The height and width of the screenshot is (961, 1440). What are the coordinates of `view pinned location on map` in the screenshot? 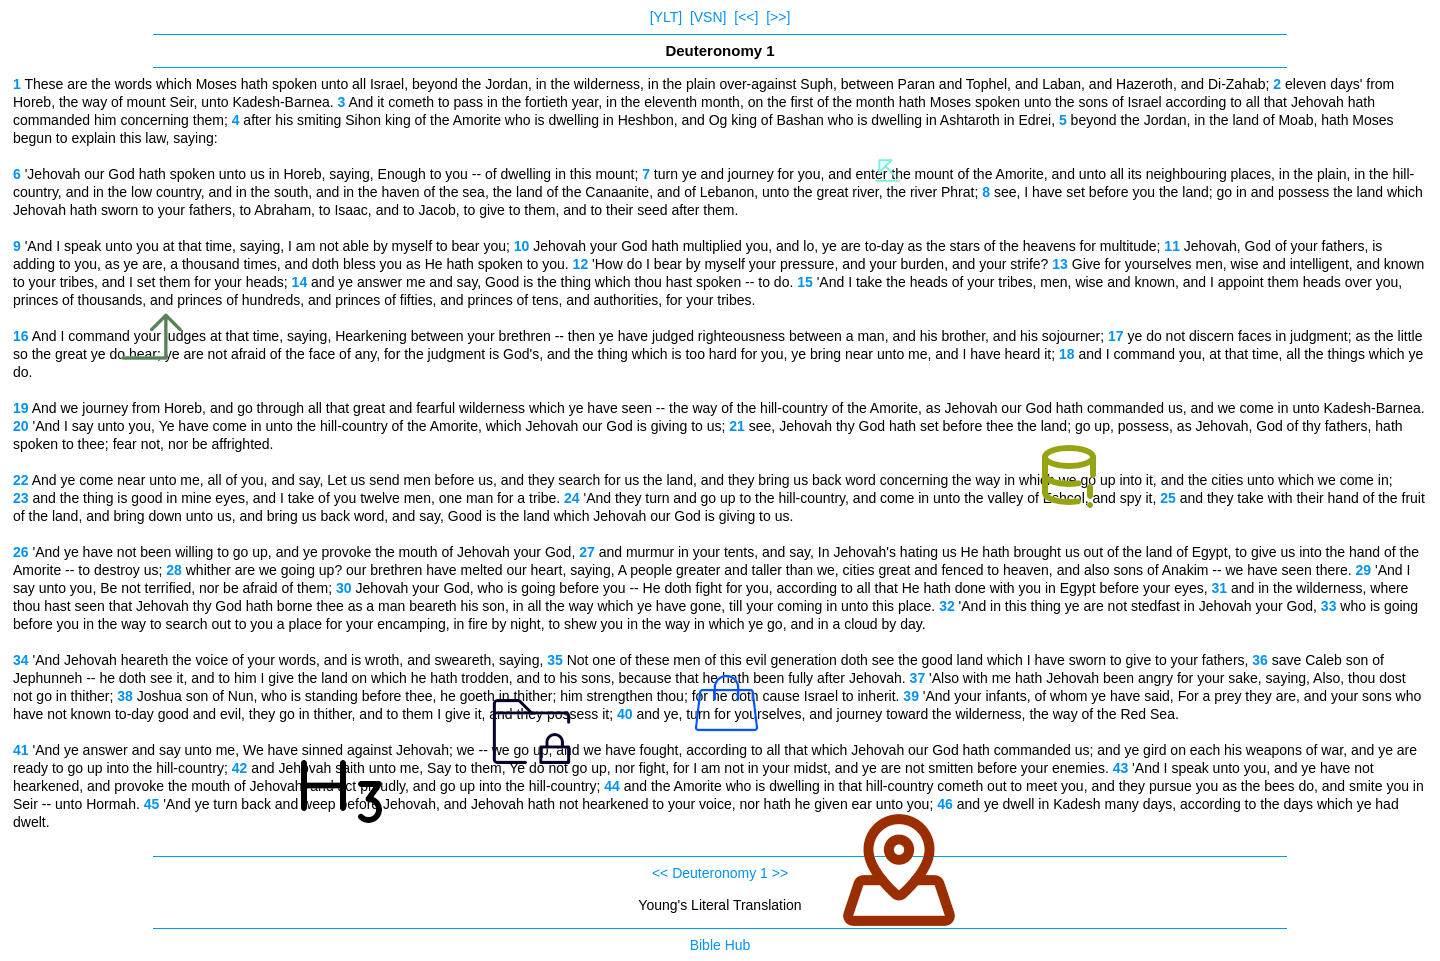 It's located at (899, 870).